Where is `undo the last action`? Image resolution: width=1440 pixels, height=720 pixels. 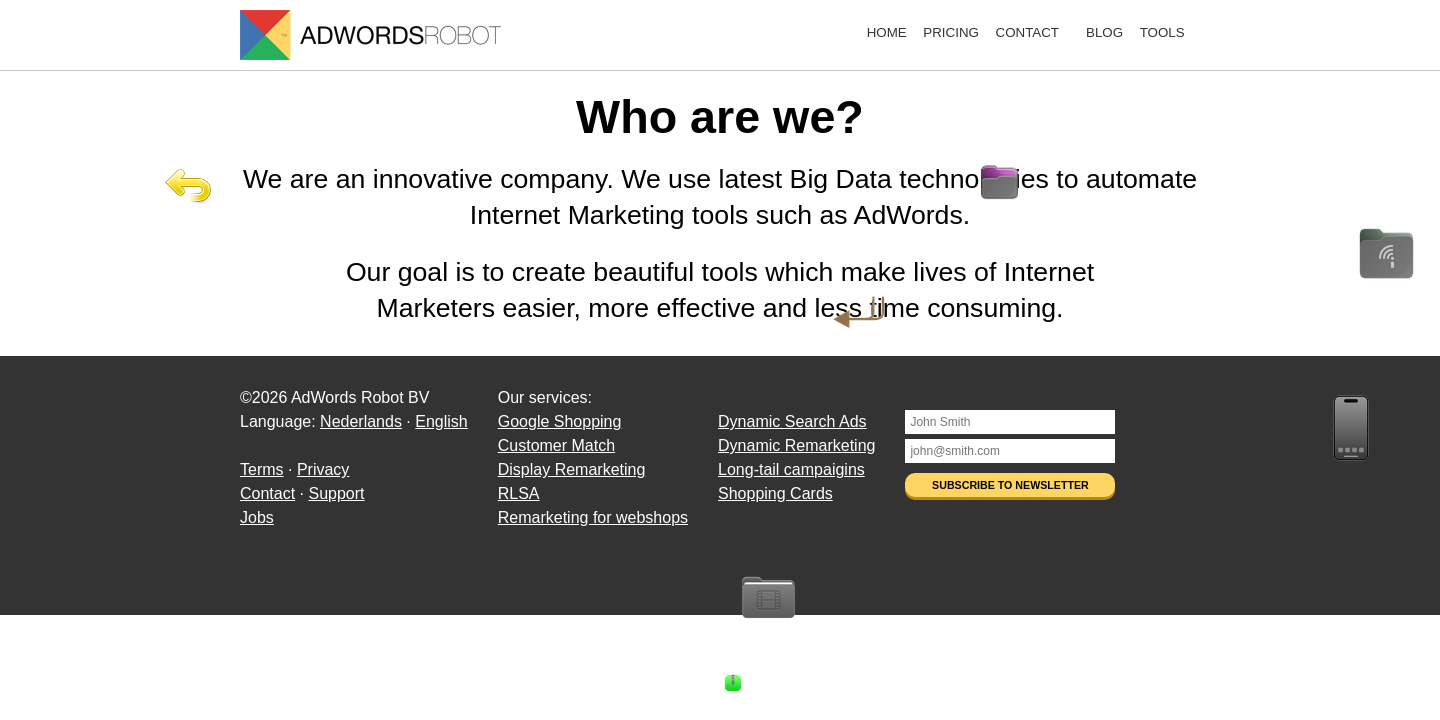
undo the last action is located at coordinates (188, 184).